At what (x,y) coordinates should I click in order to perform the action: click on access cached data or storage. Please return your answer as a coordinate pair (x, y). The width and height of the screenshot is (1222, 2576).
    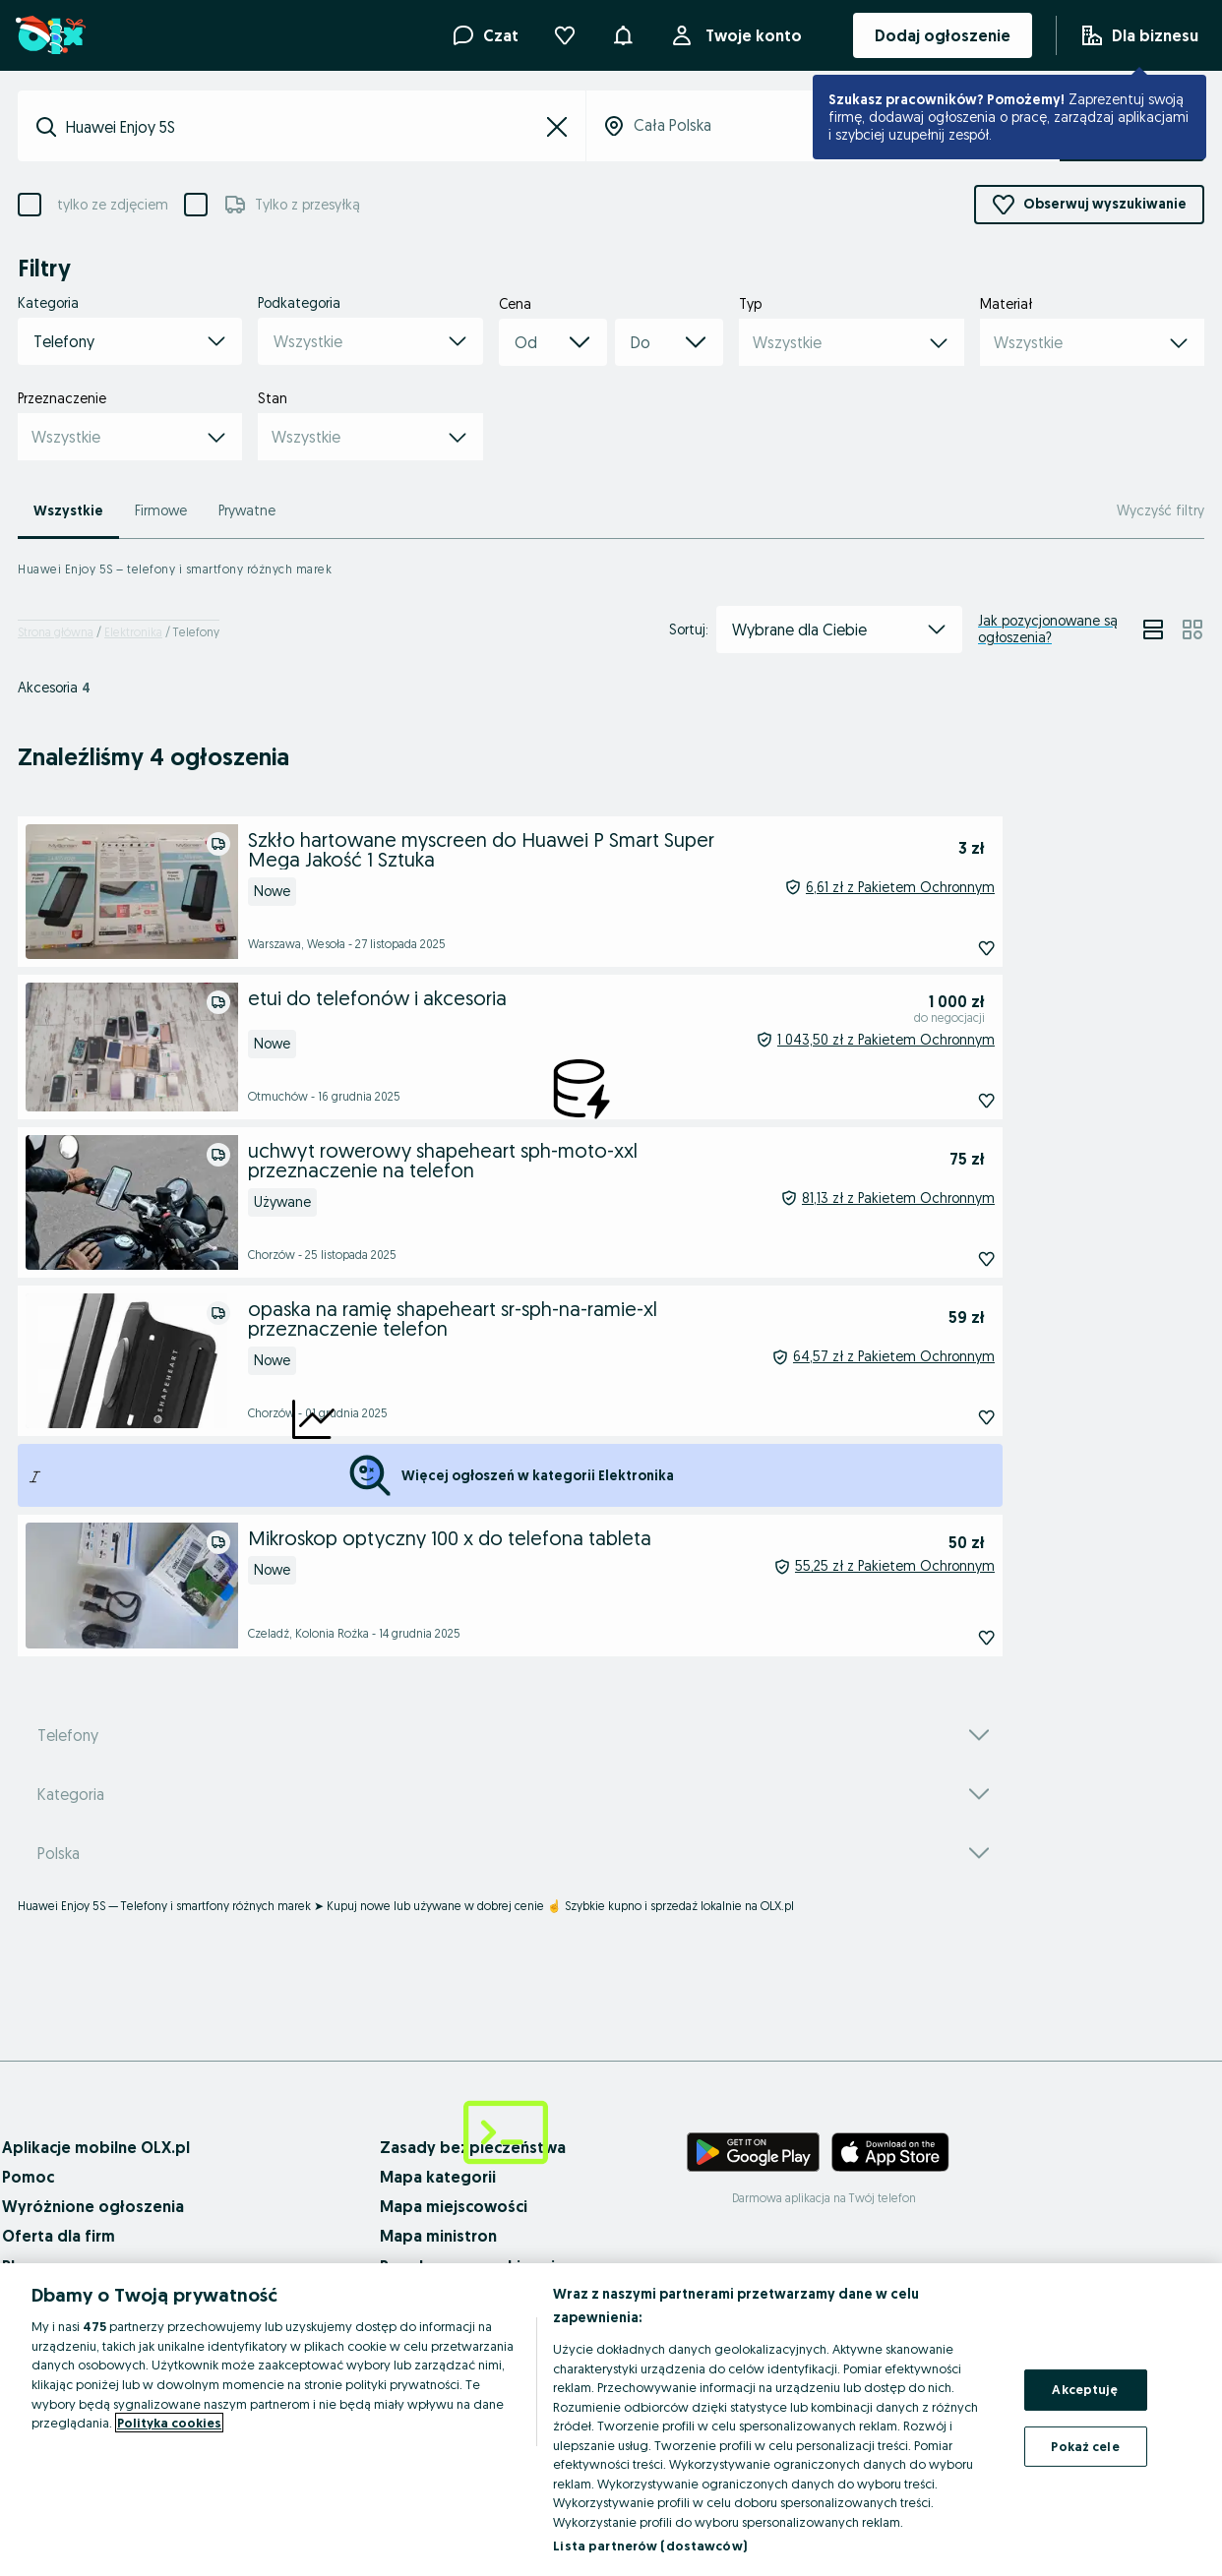
    Looking at the image, I should click on (579, 1088).